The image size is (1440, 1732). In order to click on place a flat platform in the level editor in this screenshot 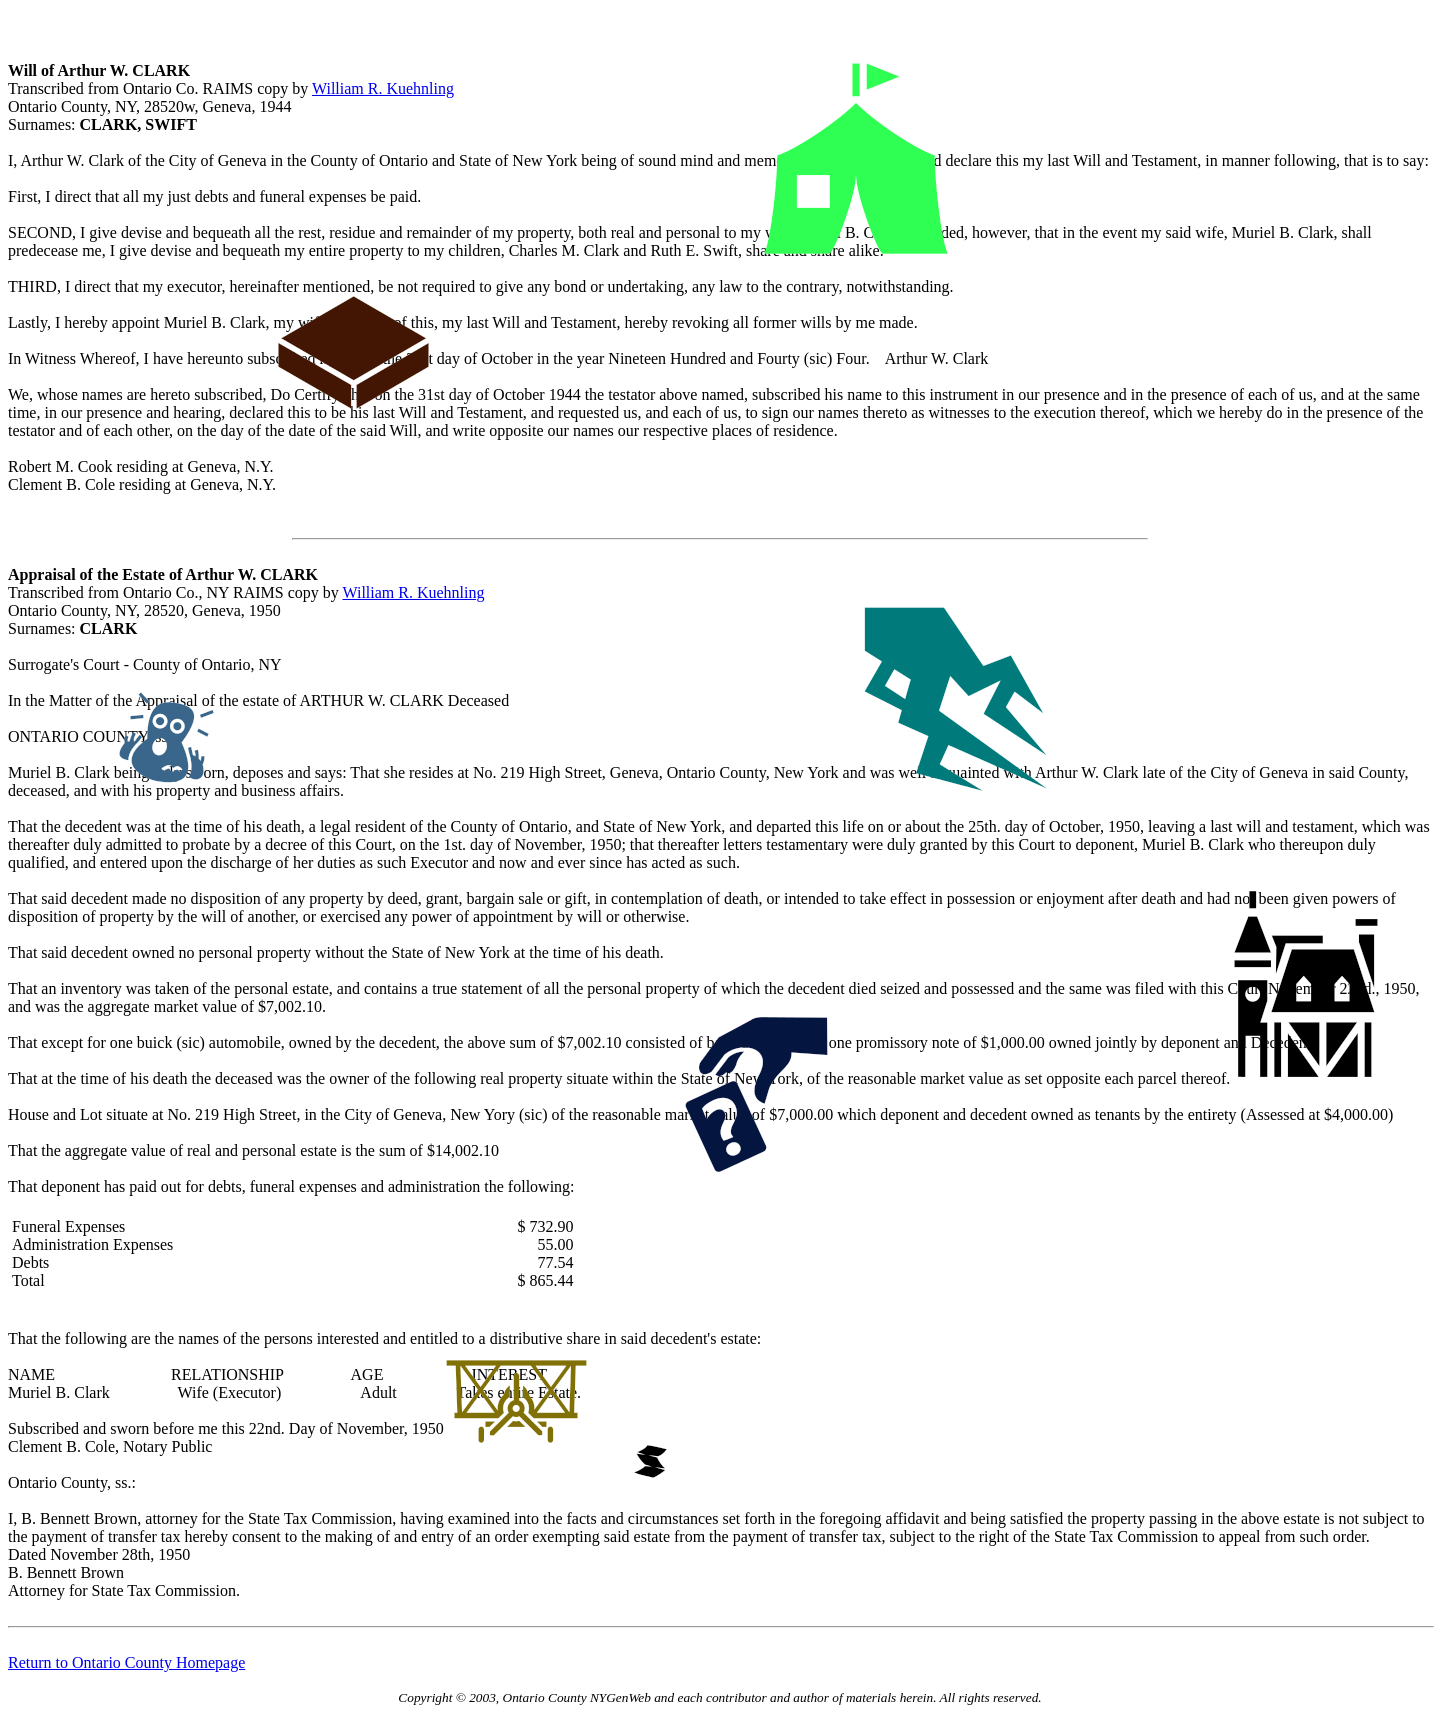, I will do `click(353, 352)`.